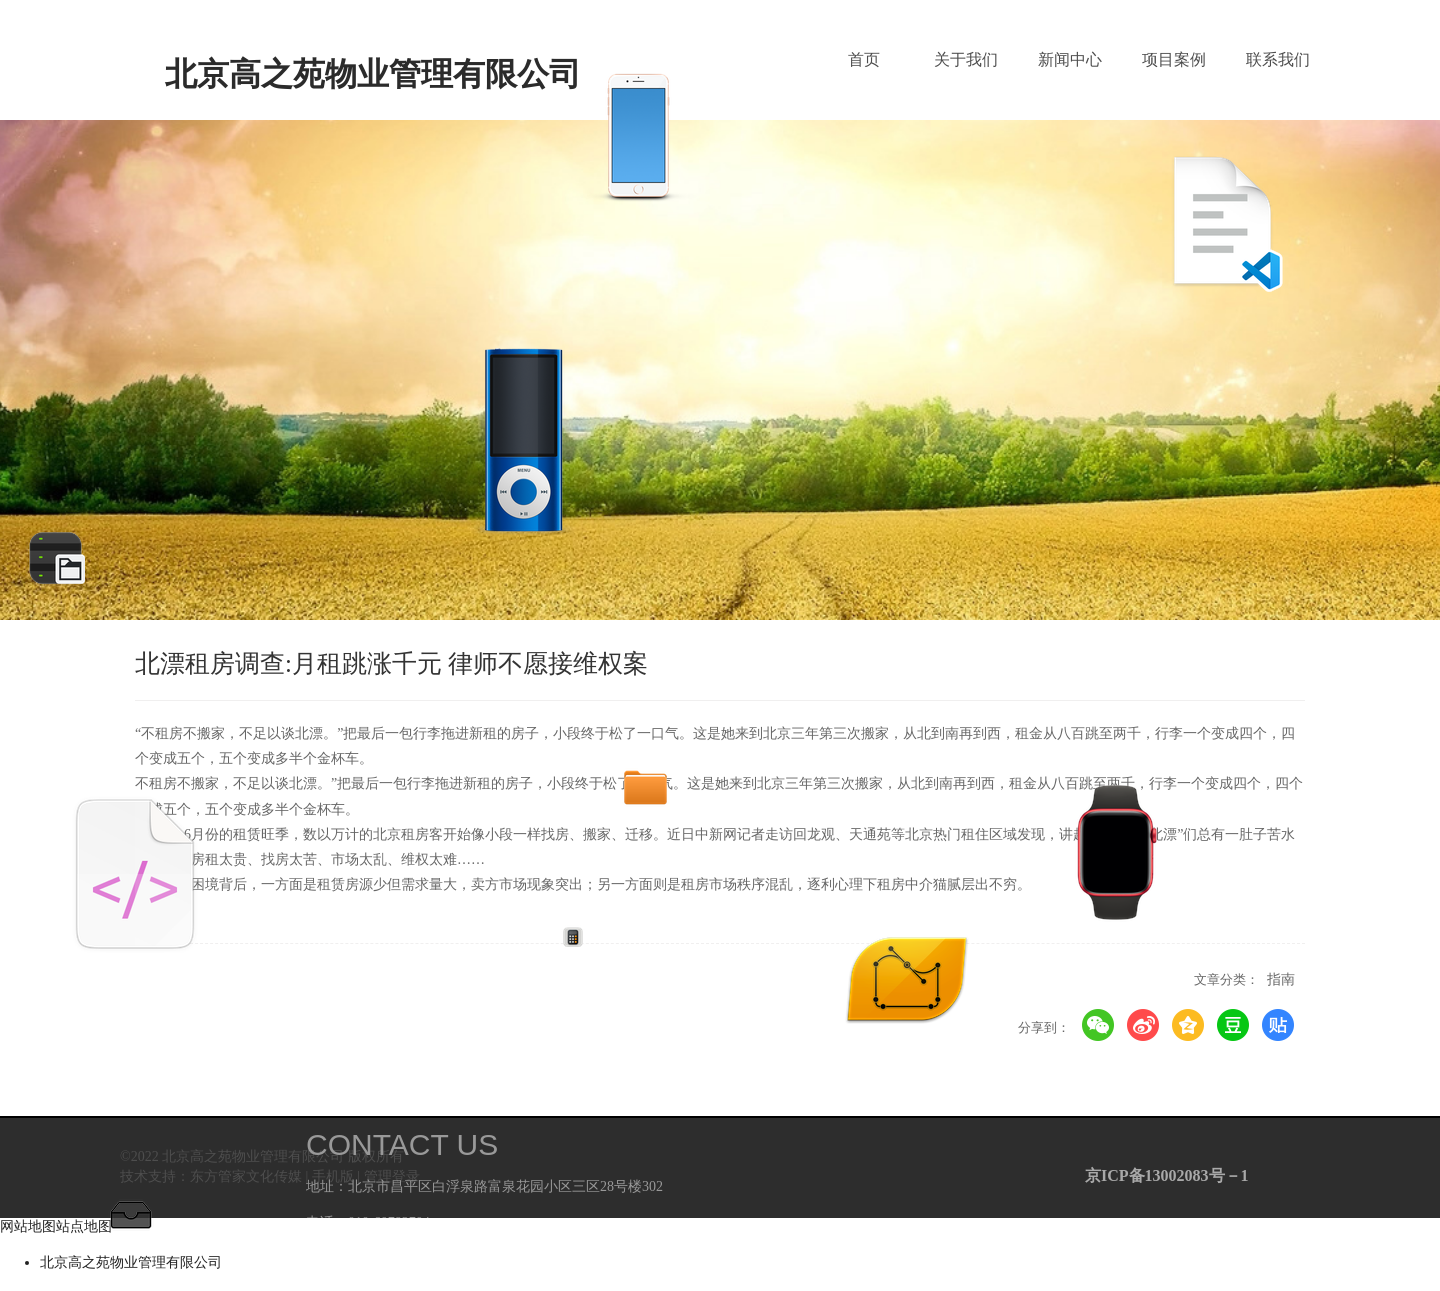  What do you see at coordinates (645, 787) in the screenshot?
I see `open folder to view contents` at bounding box center [645, 787].